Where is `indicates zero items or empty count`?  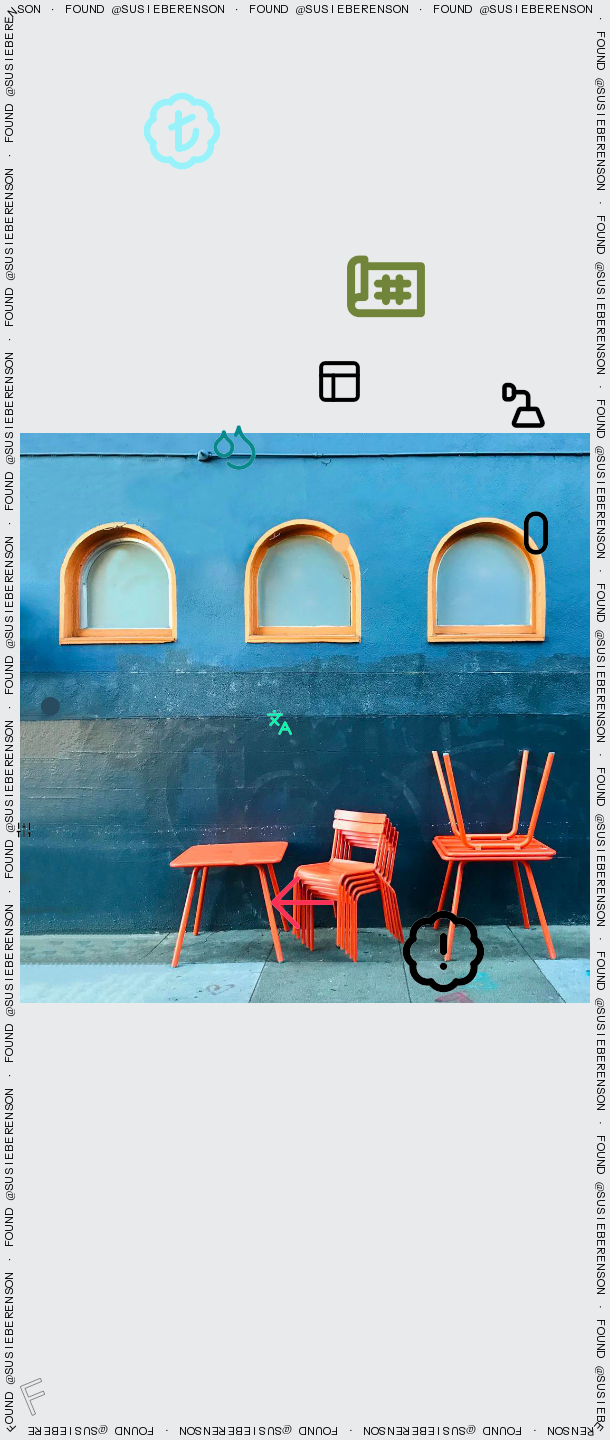
indicates zero items or empty count is located at coordinates (536, 533).